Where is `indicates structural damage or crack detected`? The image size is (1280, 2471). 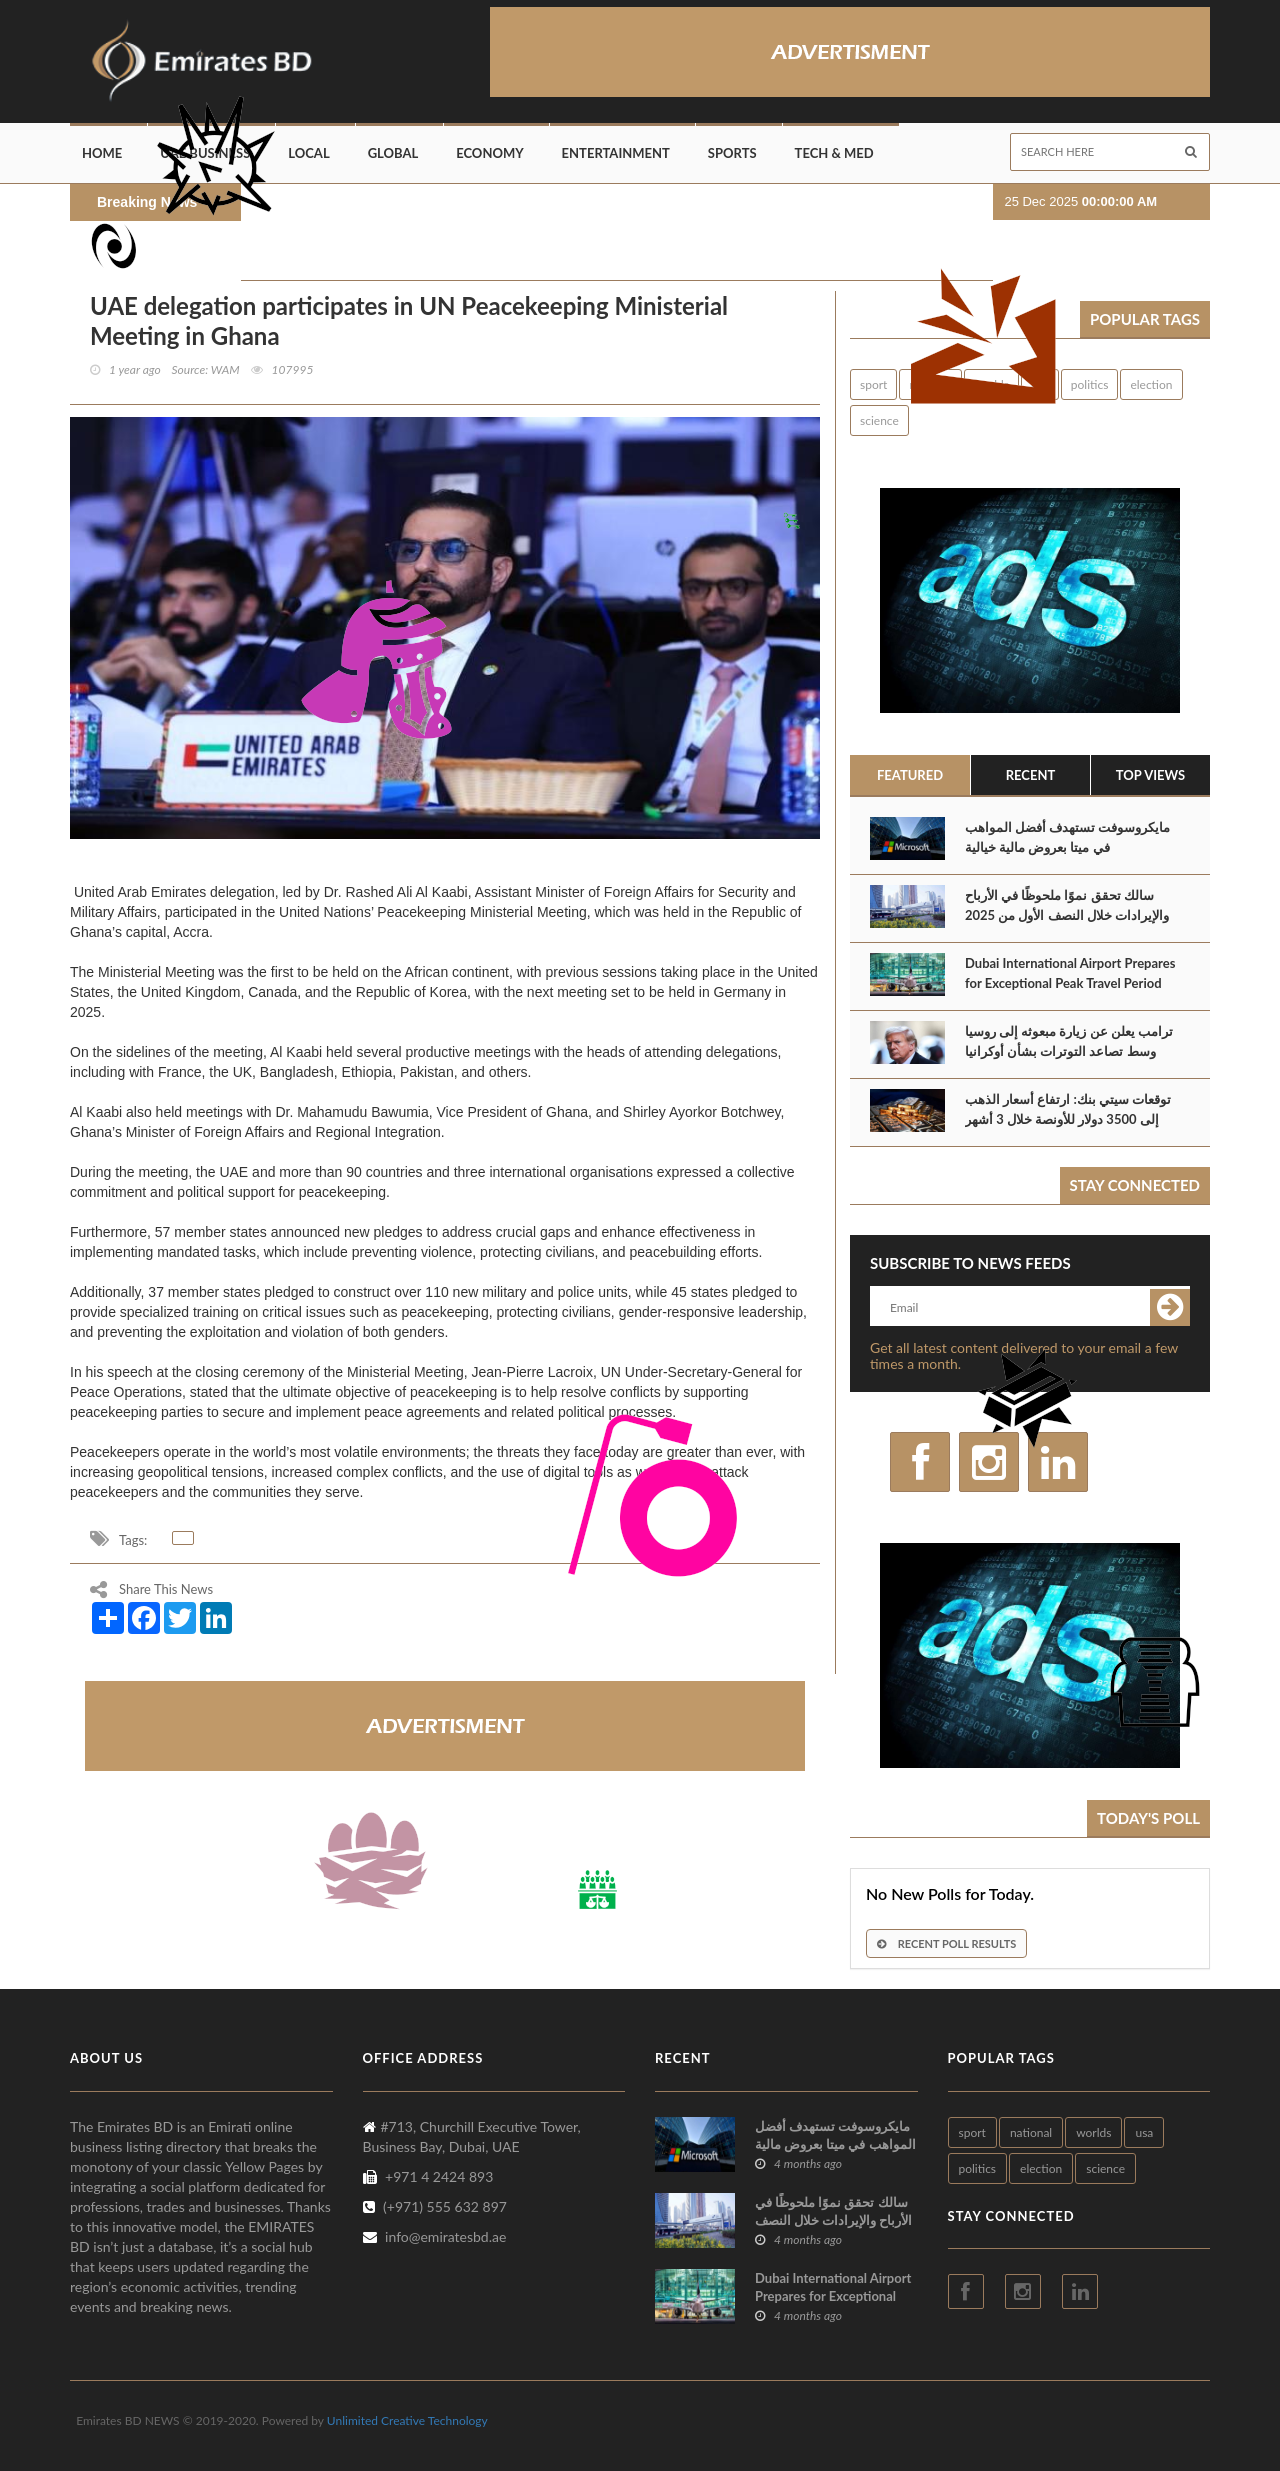 indicates structural damage or crack detected is located at coordinates (983, 331).